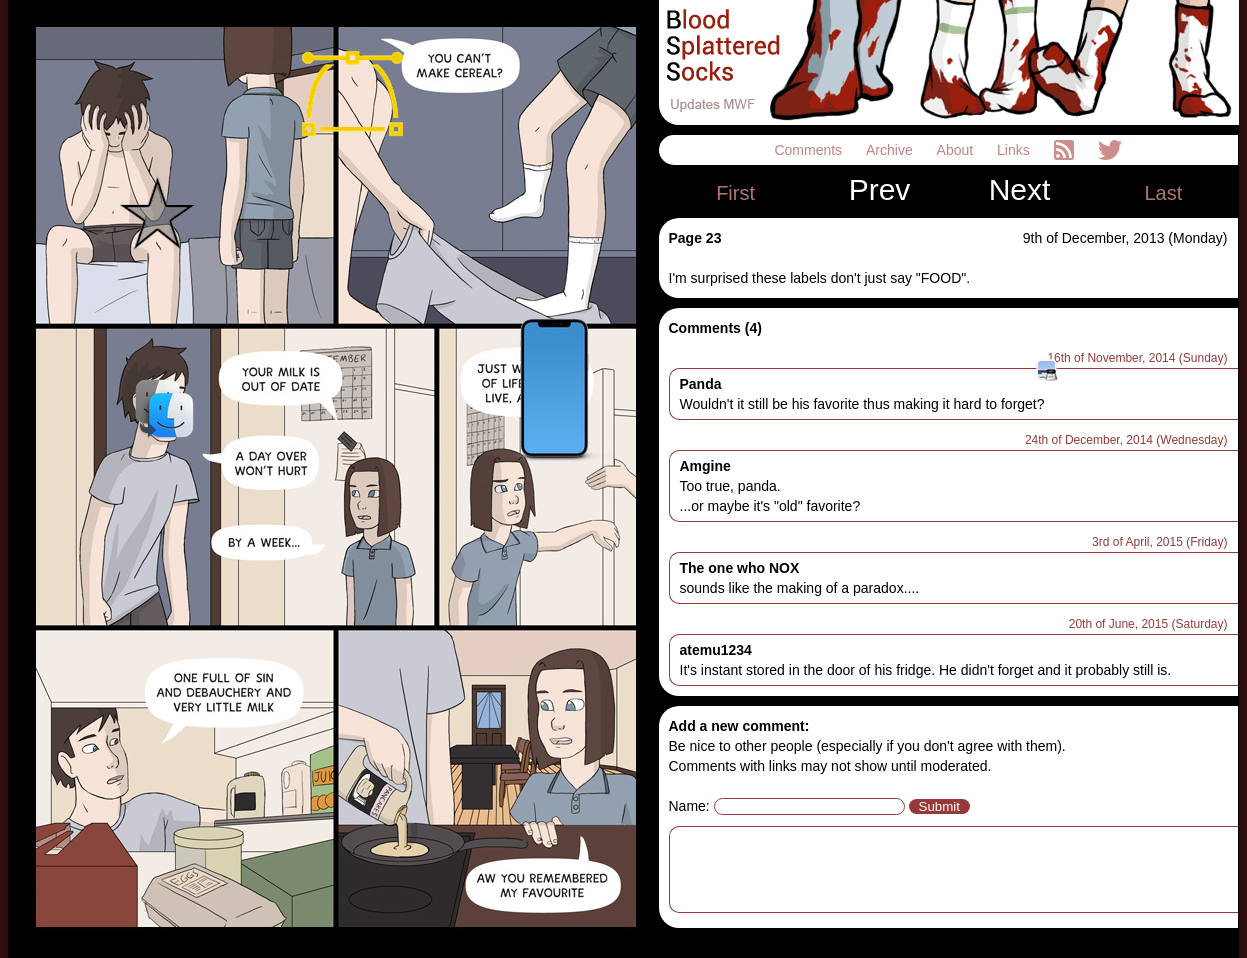  Describe the element at coordinates (554, 390) in the screenshot. I see `iPhone 12 Pro device icon` at that location.